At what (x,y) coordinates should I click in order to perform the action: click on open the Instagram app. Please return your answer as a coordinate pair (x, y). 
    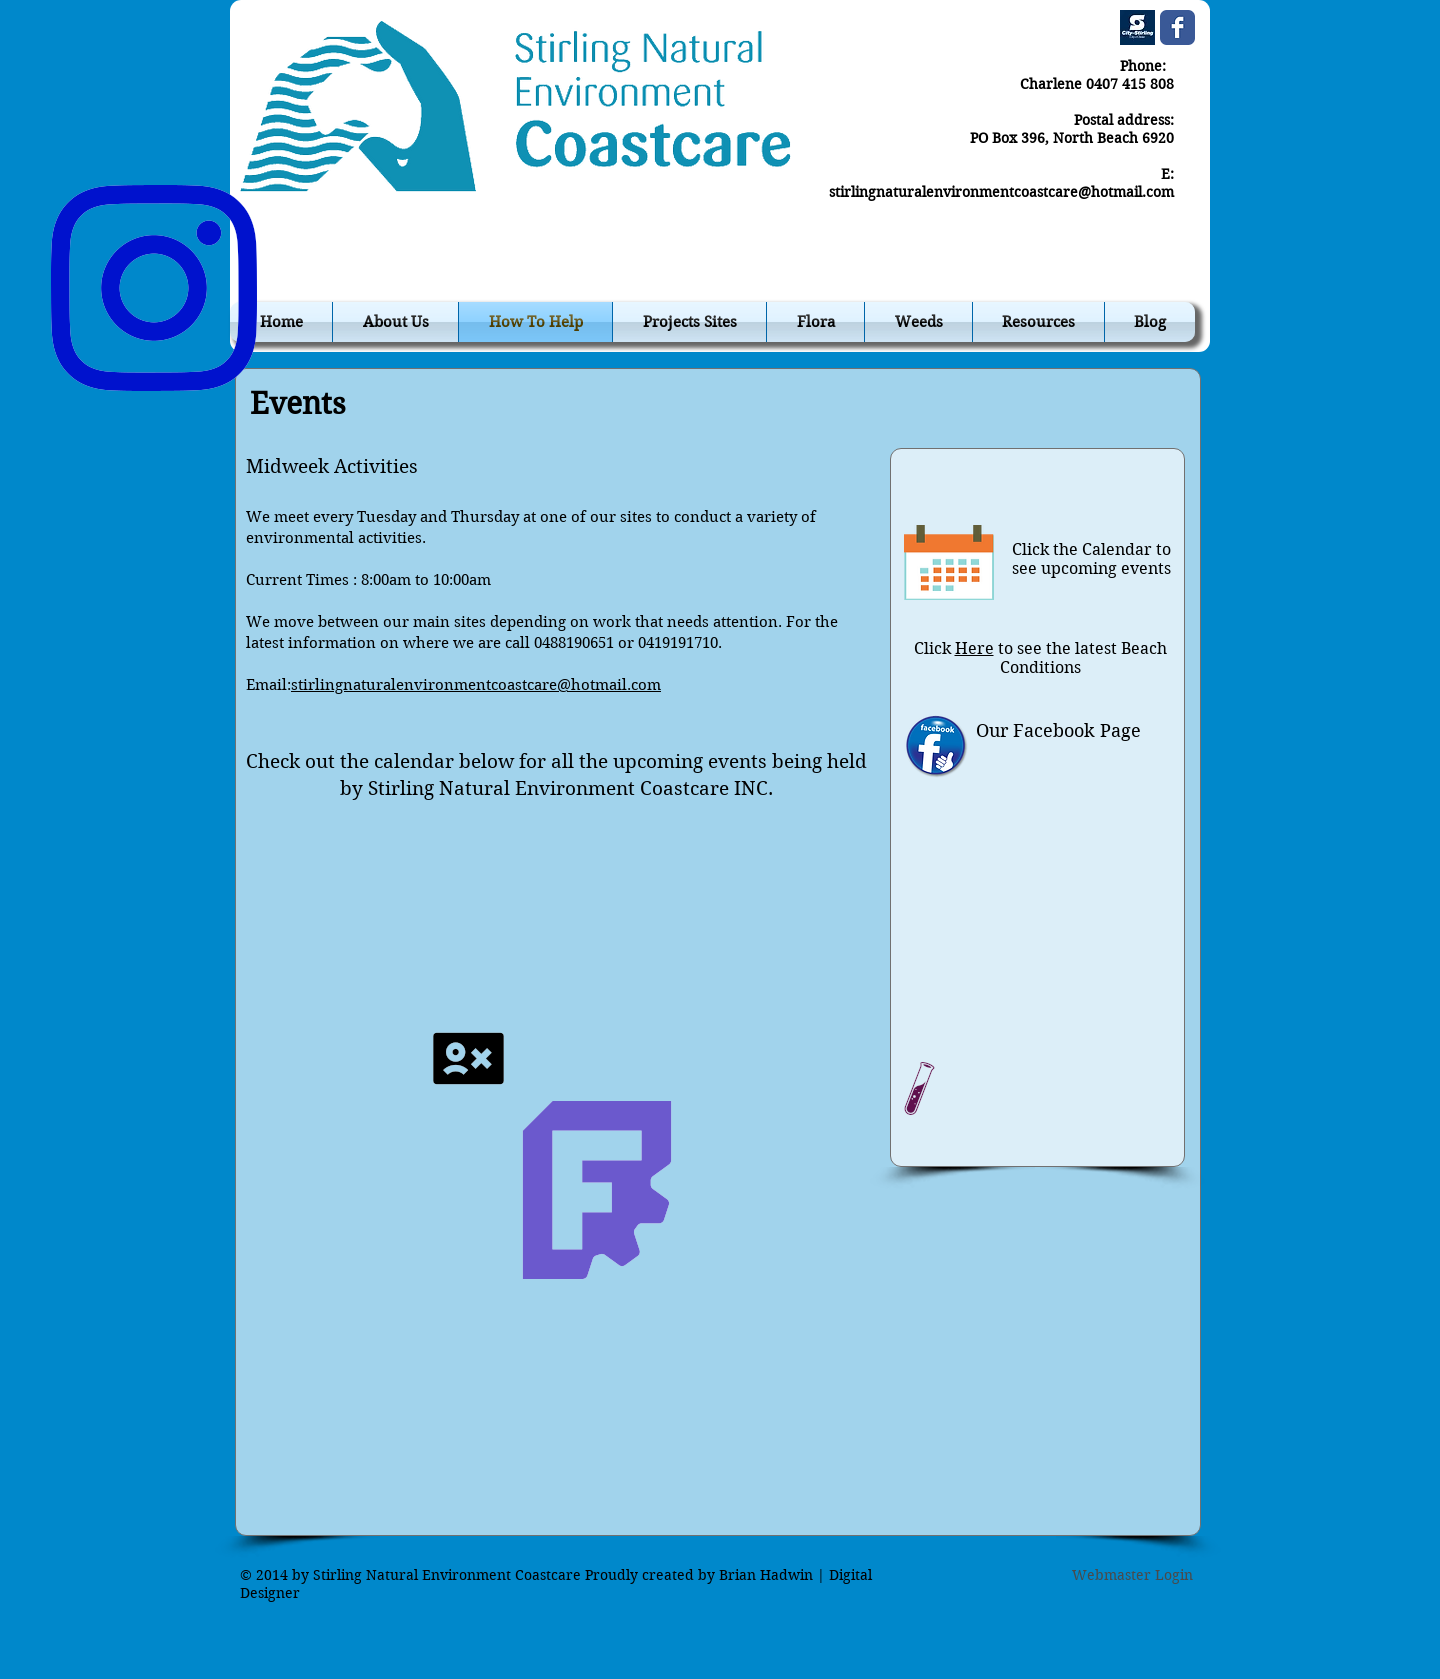
    Looking at the image, I should click on (154, 288).